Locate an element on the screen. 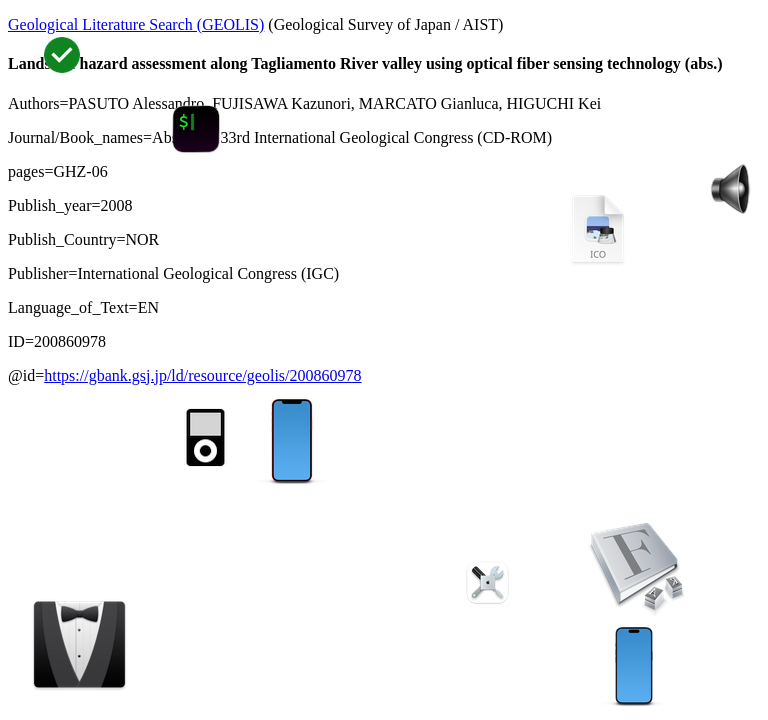 The image size is (768, 720). manage expansion card and slot settings is located at coordinates (487, 582).